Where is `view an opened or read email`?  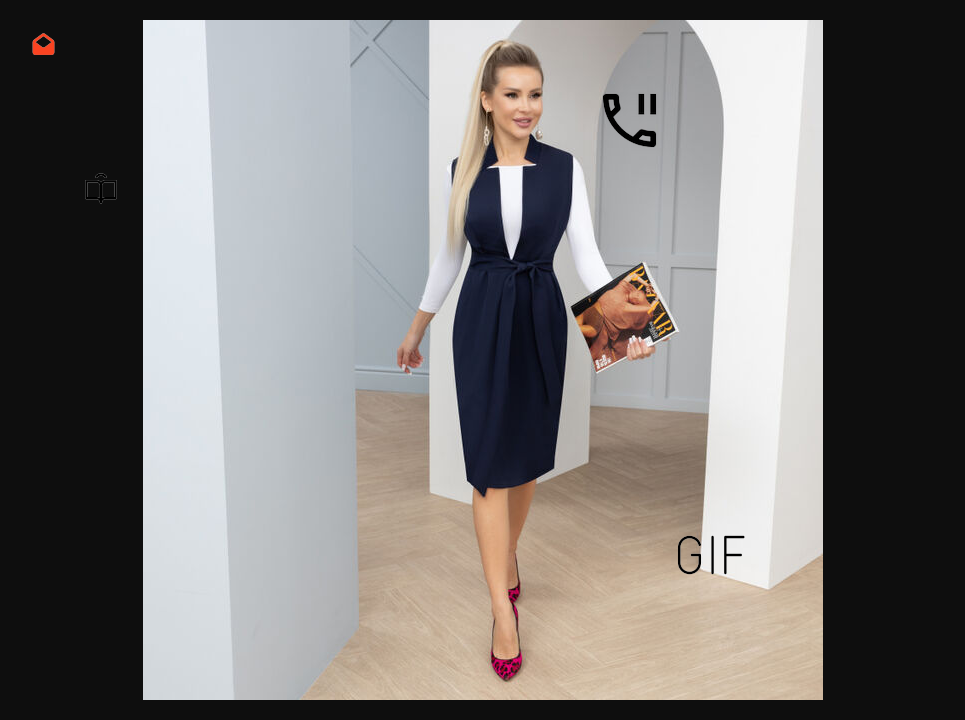
view an opened or read email is located at coordinates (43, 45).